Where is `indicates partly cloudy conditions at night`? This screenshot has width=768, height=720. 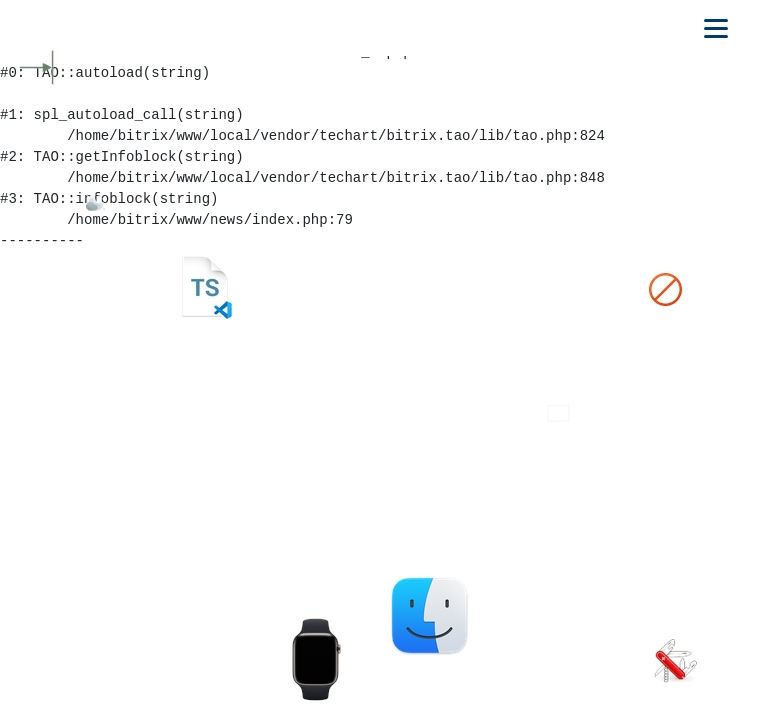
indicates partly cloudy conditions at night is located at coordinates (95, 202).